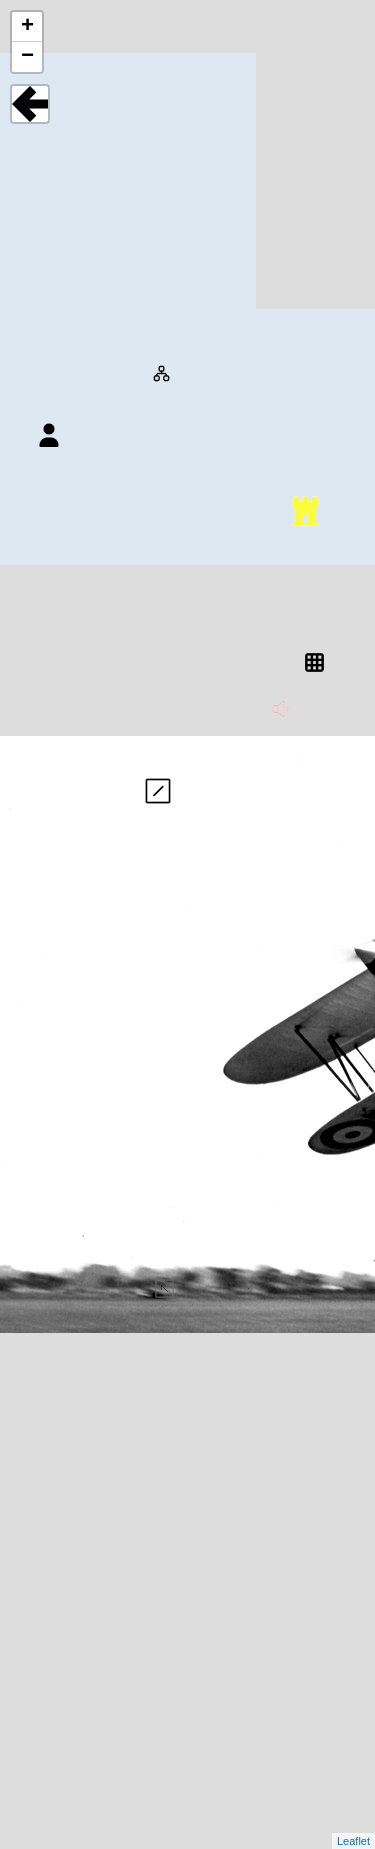 This screenshot has height=1849, width=375. I want to click on view site structure or hierarchy, so click(161, 373).